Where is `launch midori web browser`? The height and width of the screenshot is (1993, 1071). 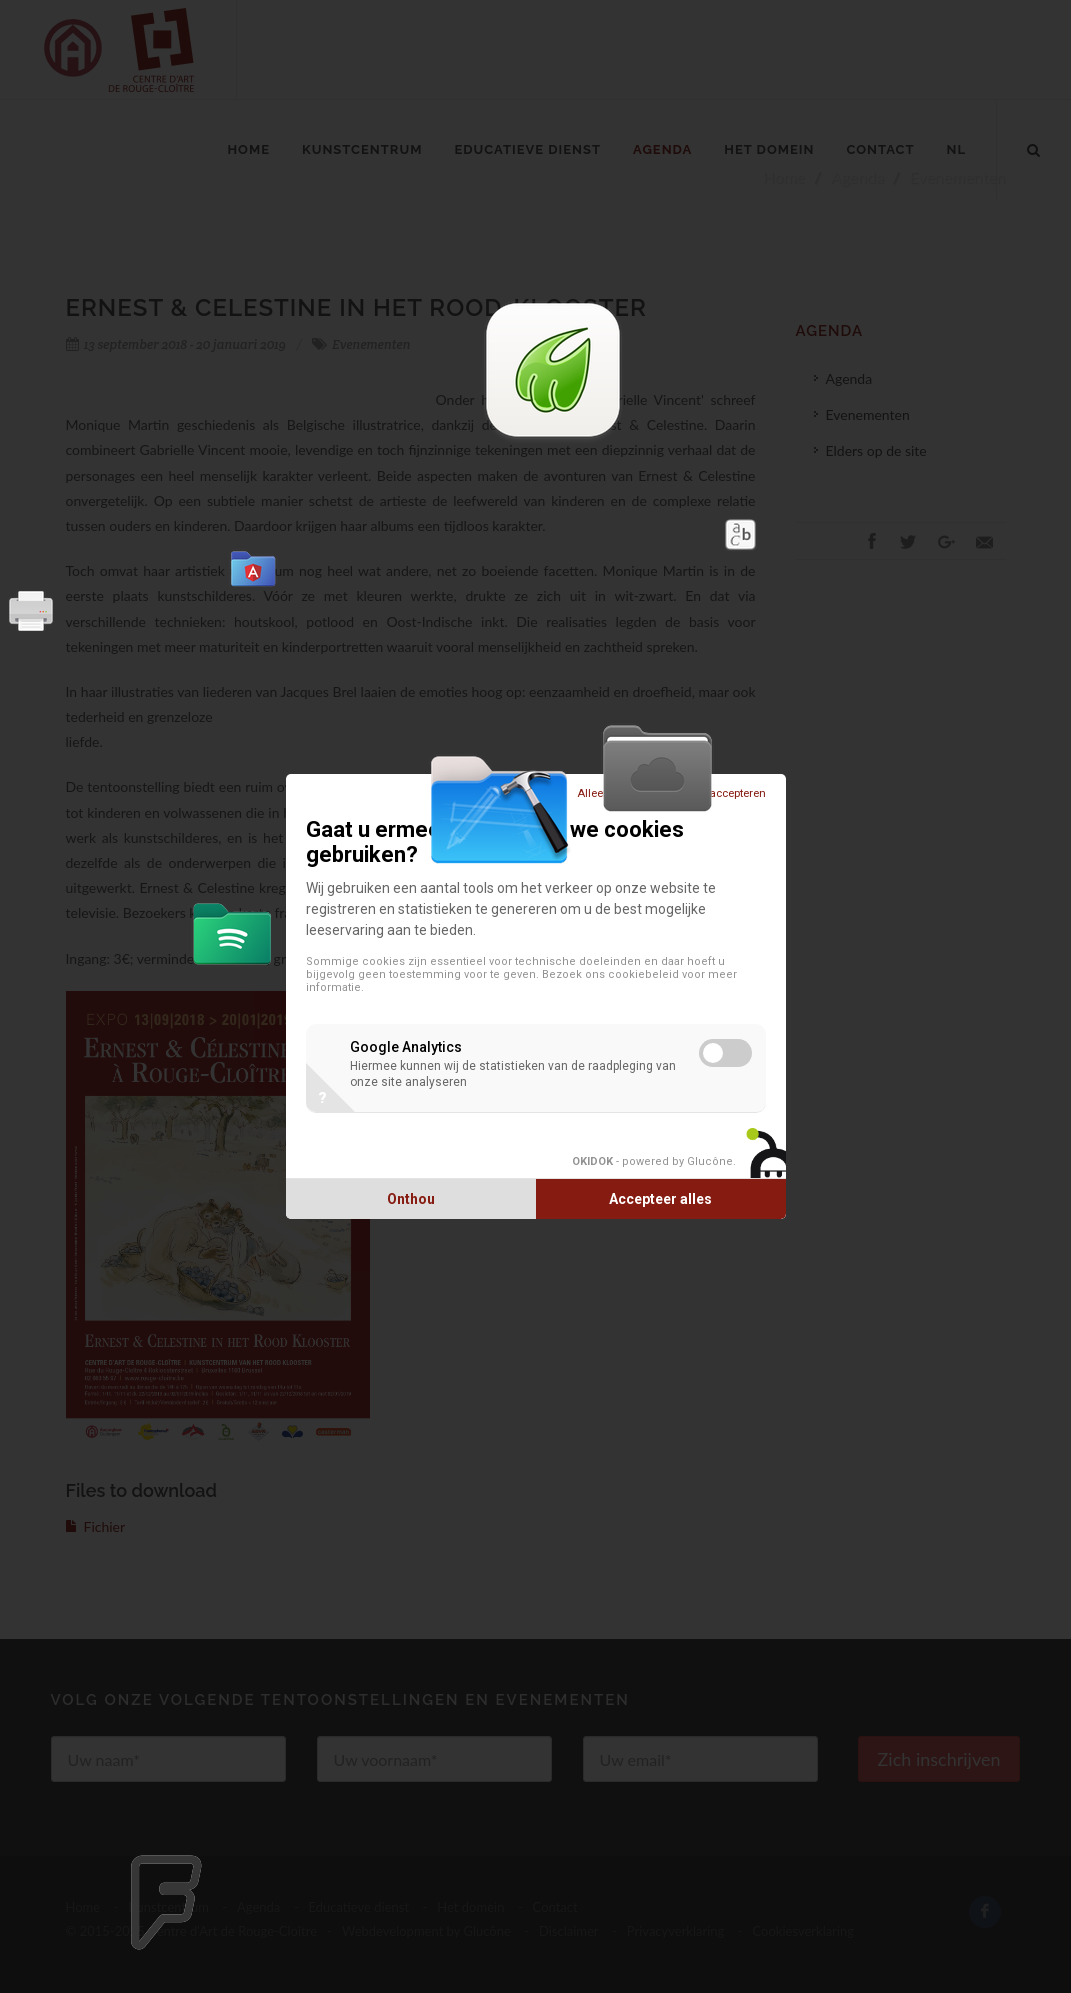
launch midori web browser is located at coordinates (553, 370).